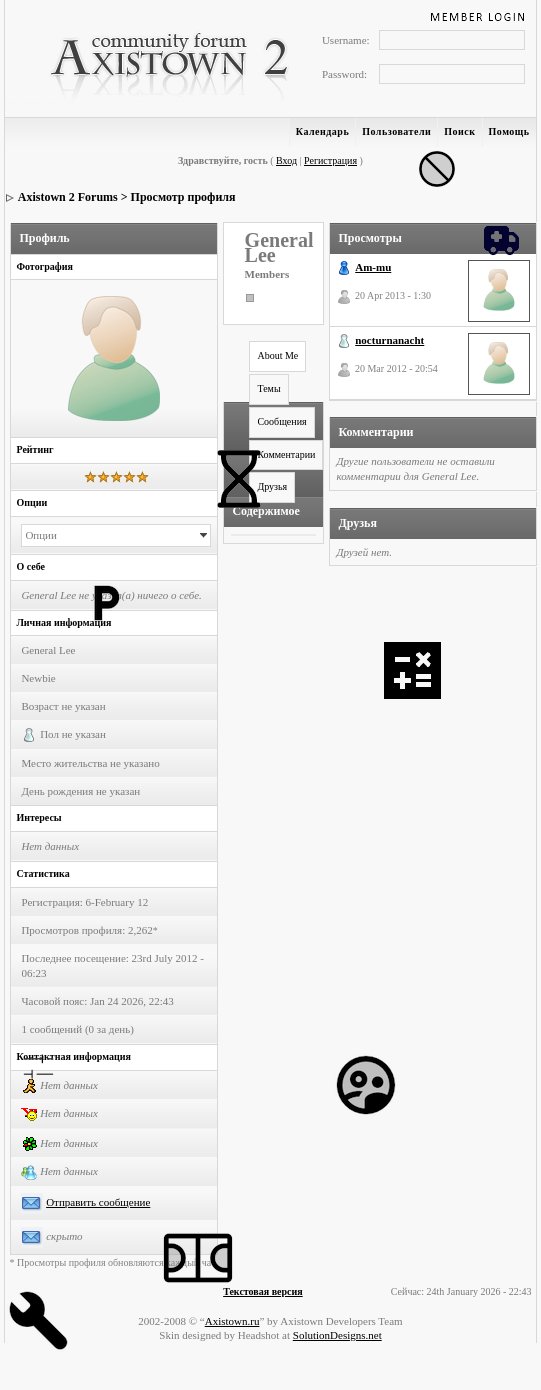  I want to click on indicates a prohibited or restricted action, so click(437, 169).